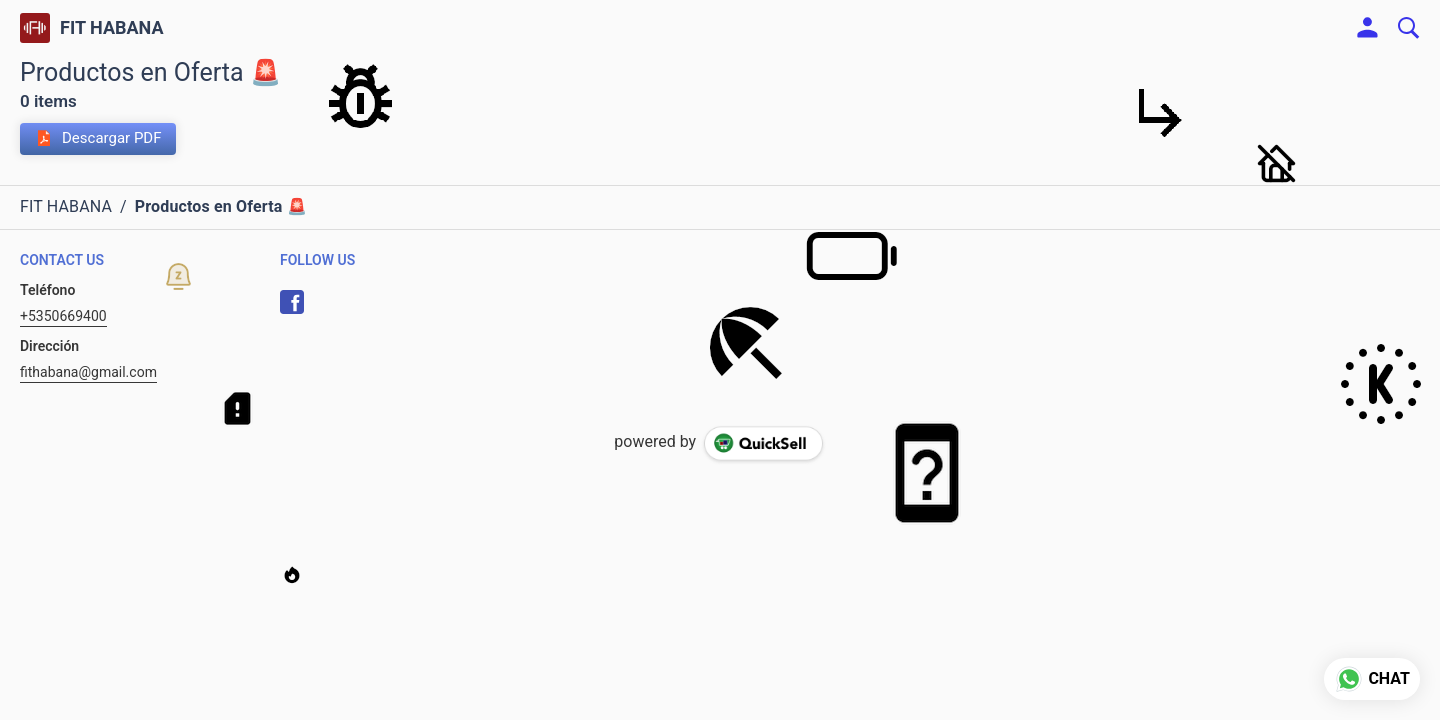  Describe the element at coordinates (852, 256) in the screenshot. I see `indicates battery is completely drained` at that location.